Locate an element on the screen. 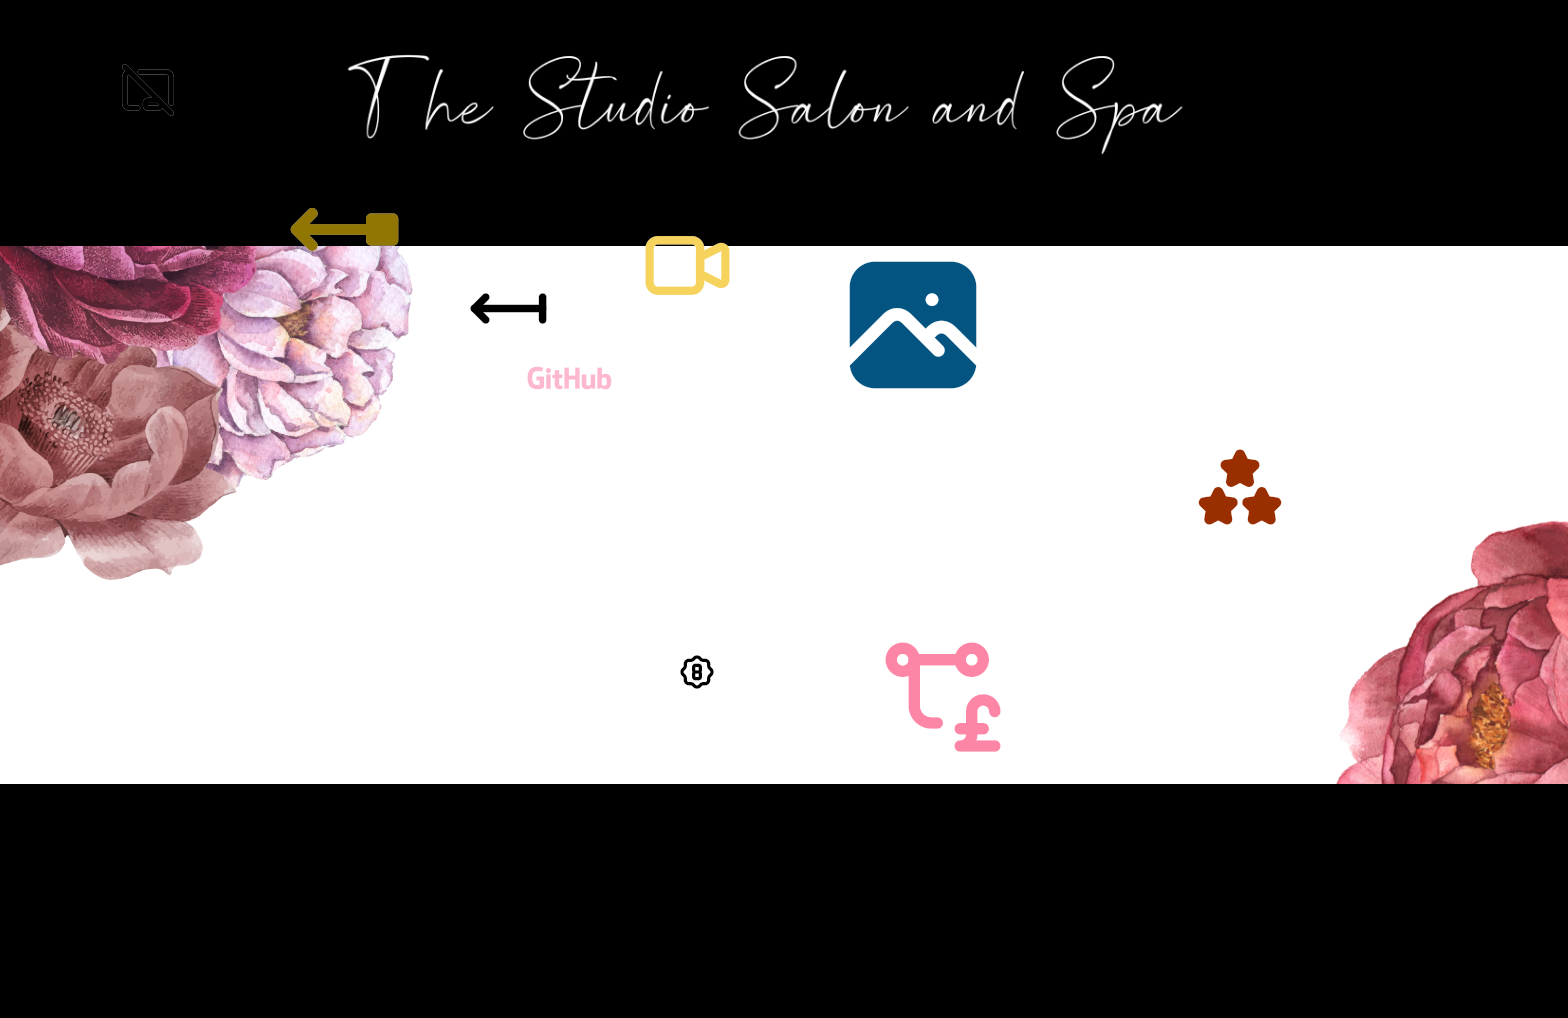 The height and width of the screenshot is (1018, 1568). go back to previous screen is located at coordinates (344, 229).